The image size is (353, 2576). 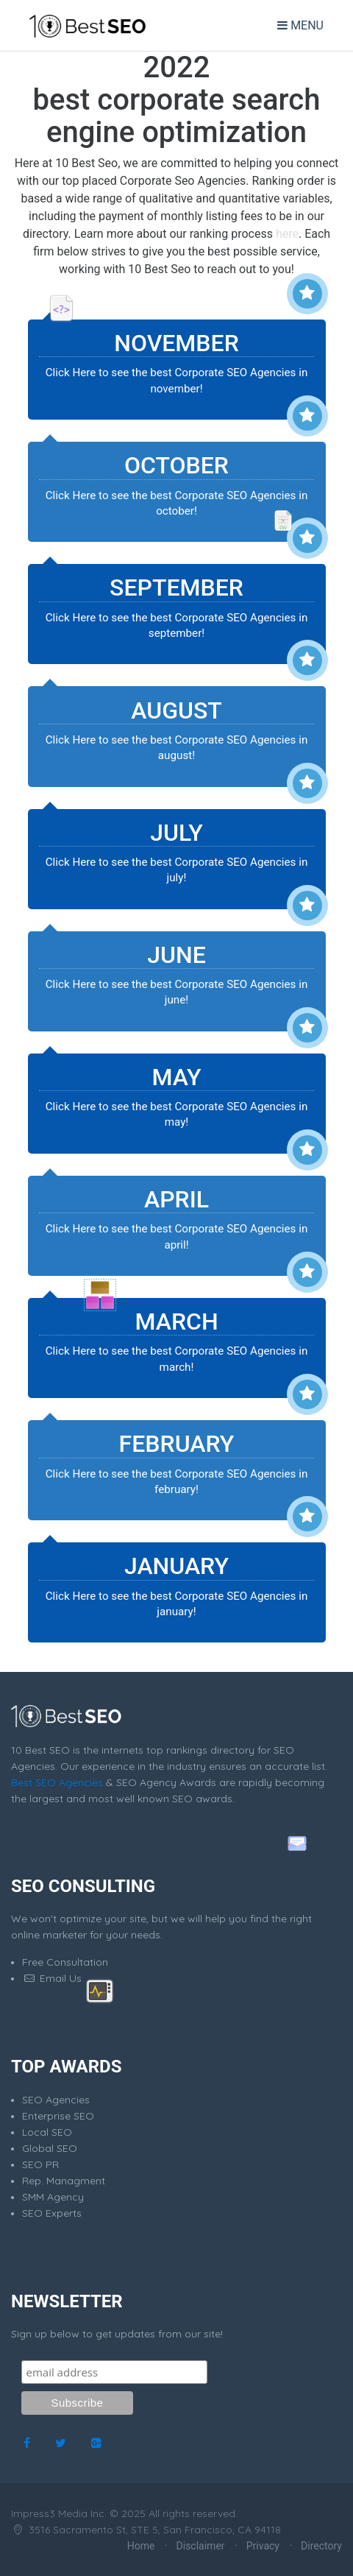 What do you see at coordinates (100, 1295) in the screenshot?
I see `select all items in the current view` at bounding box center [100, 1295].